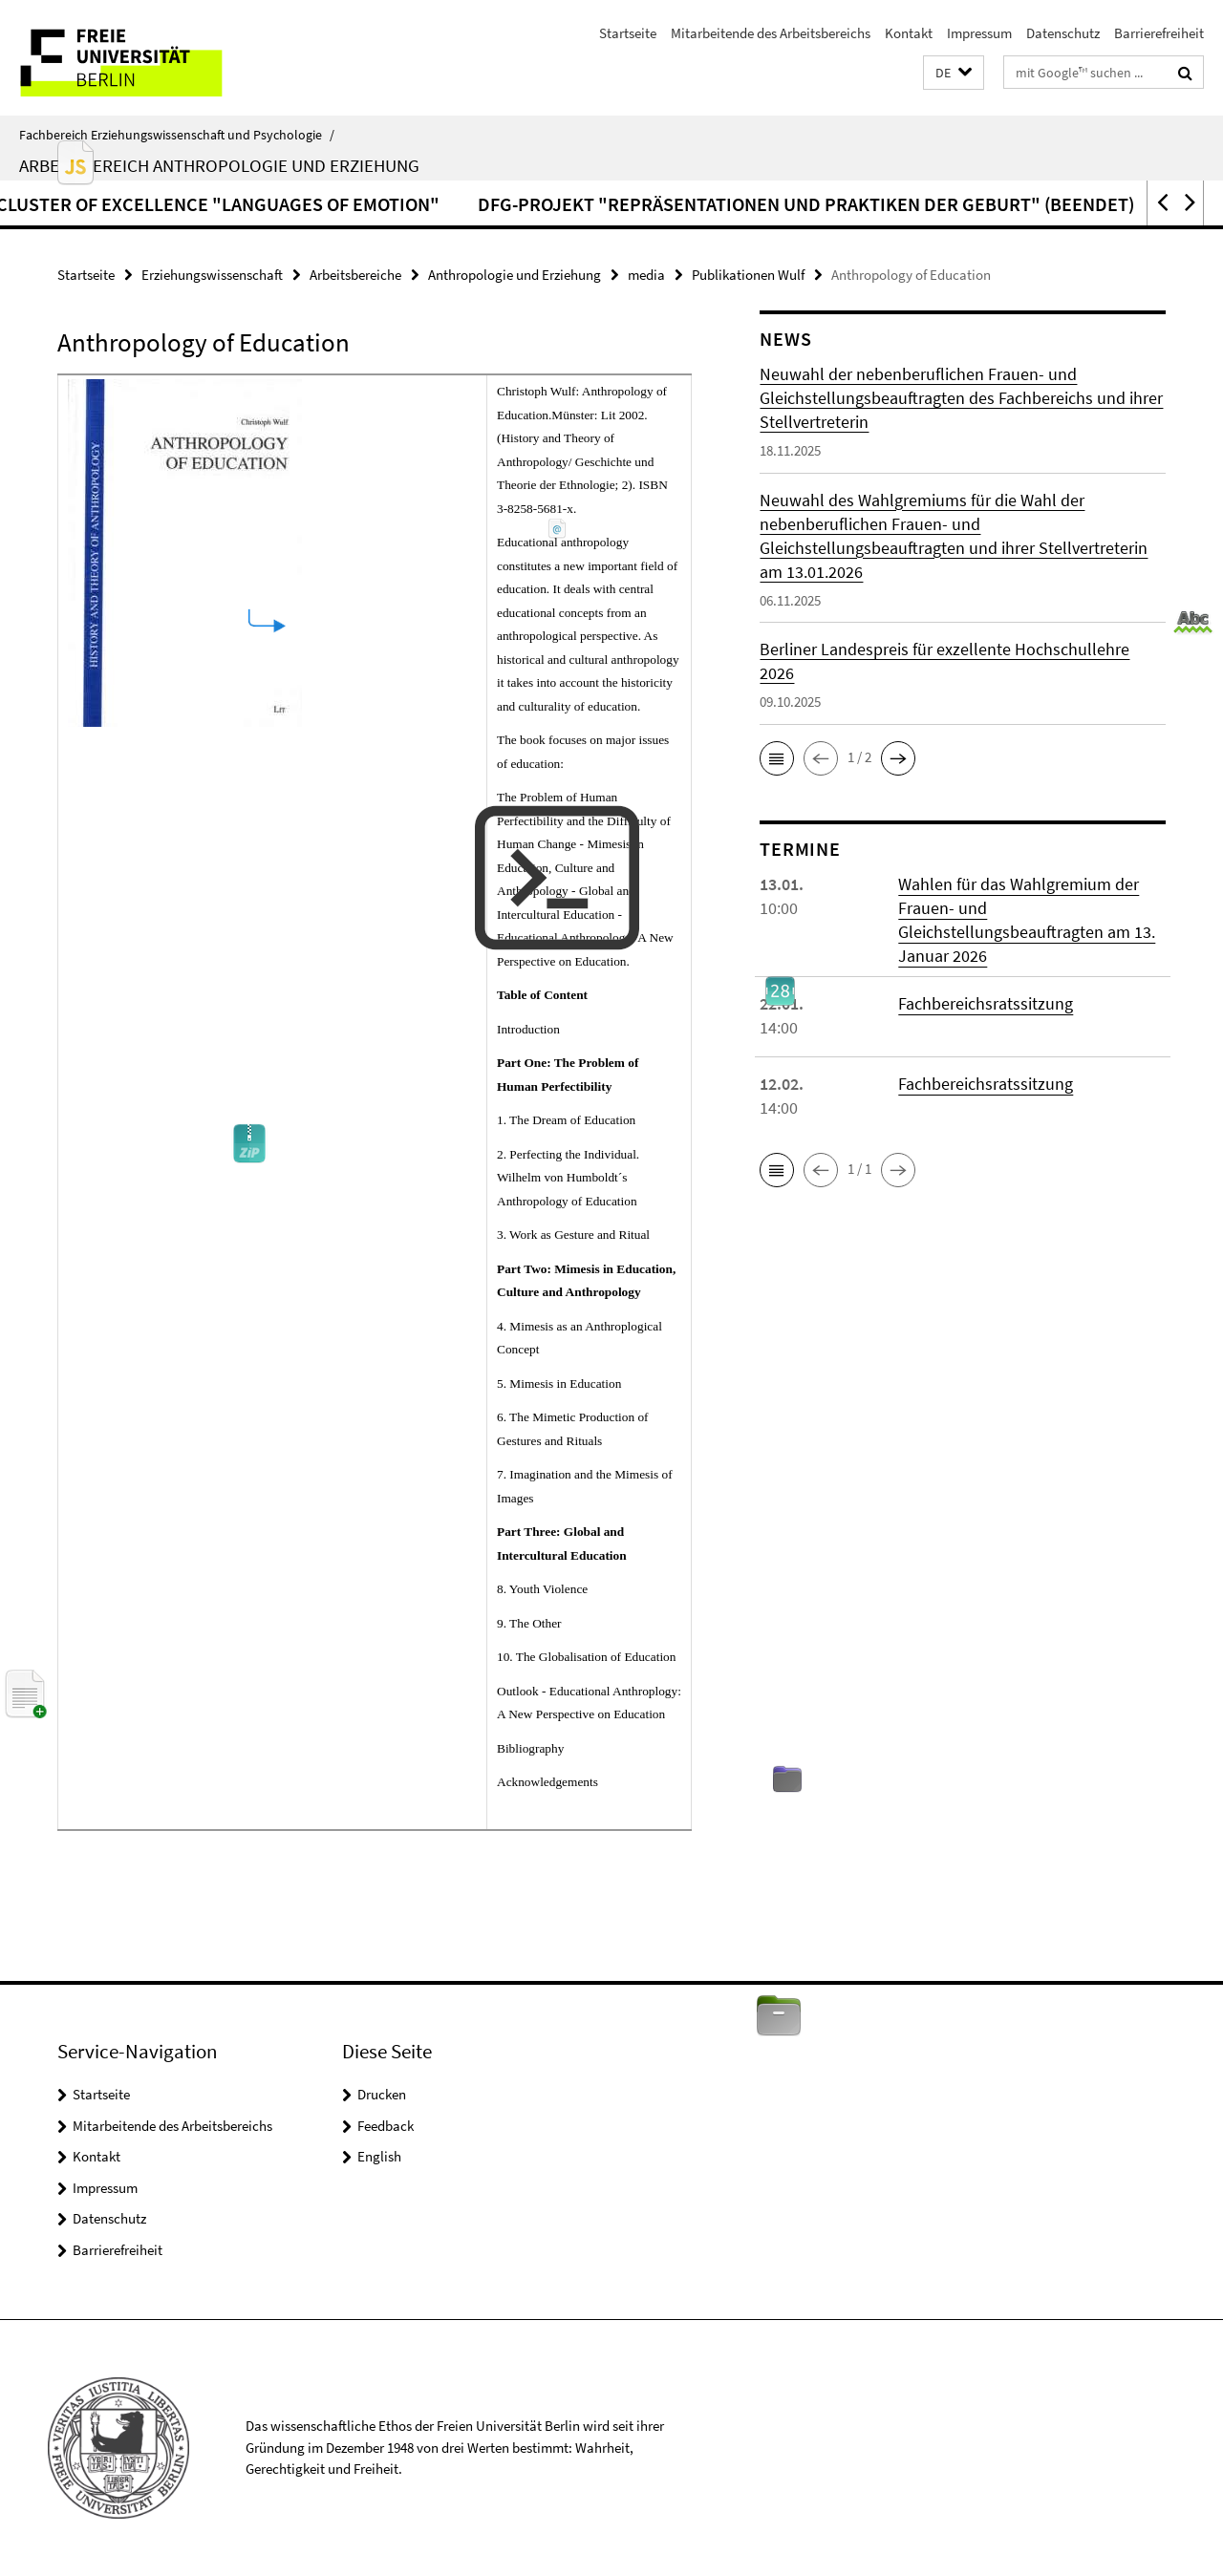 The height and width of the screenshot is (2576, 1223). I want to click on forward an email to another recipient, so click(268, 618).